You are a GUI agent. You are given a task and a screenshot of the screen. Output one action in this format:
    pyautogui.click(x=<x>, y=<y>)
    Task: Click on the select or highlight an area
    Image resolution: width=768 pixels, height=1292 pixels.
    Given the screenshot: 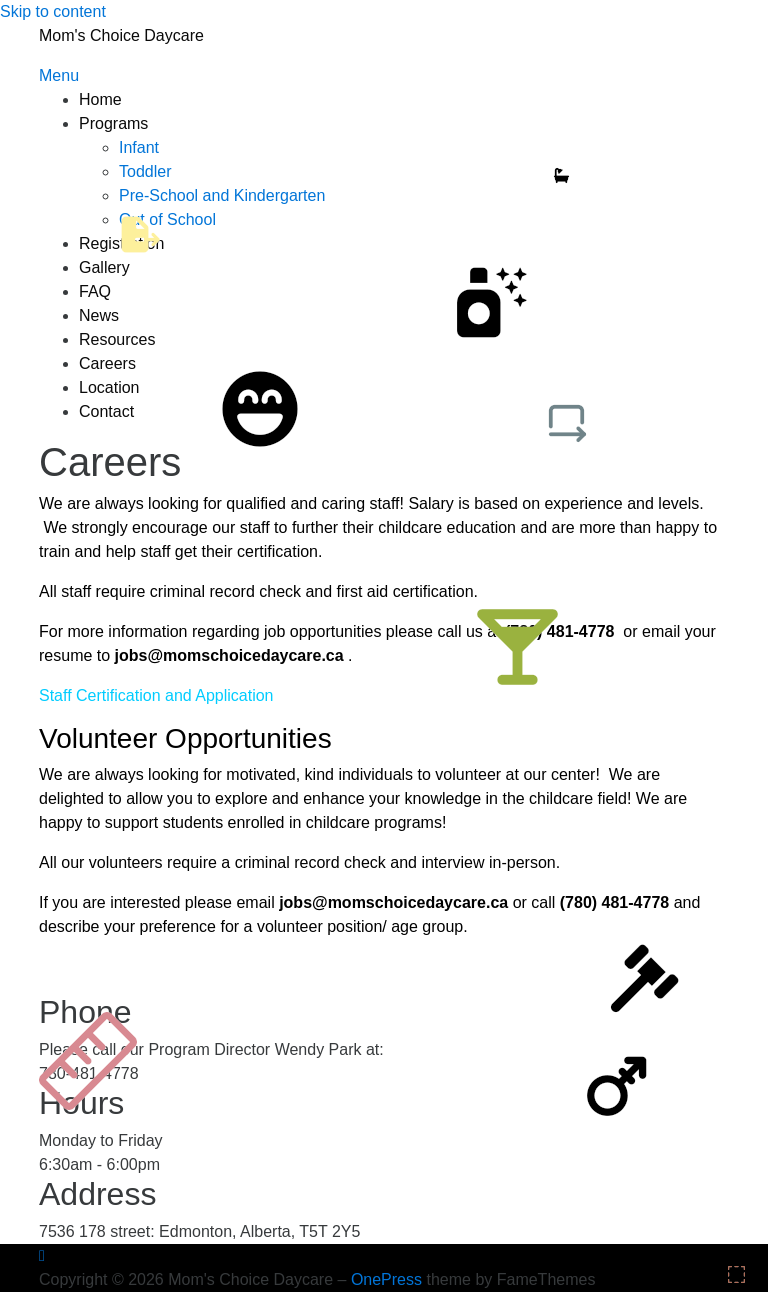 What is the action you would take?
    pyautogui.click(x=736, y=1274)
    